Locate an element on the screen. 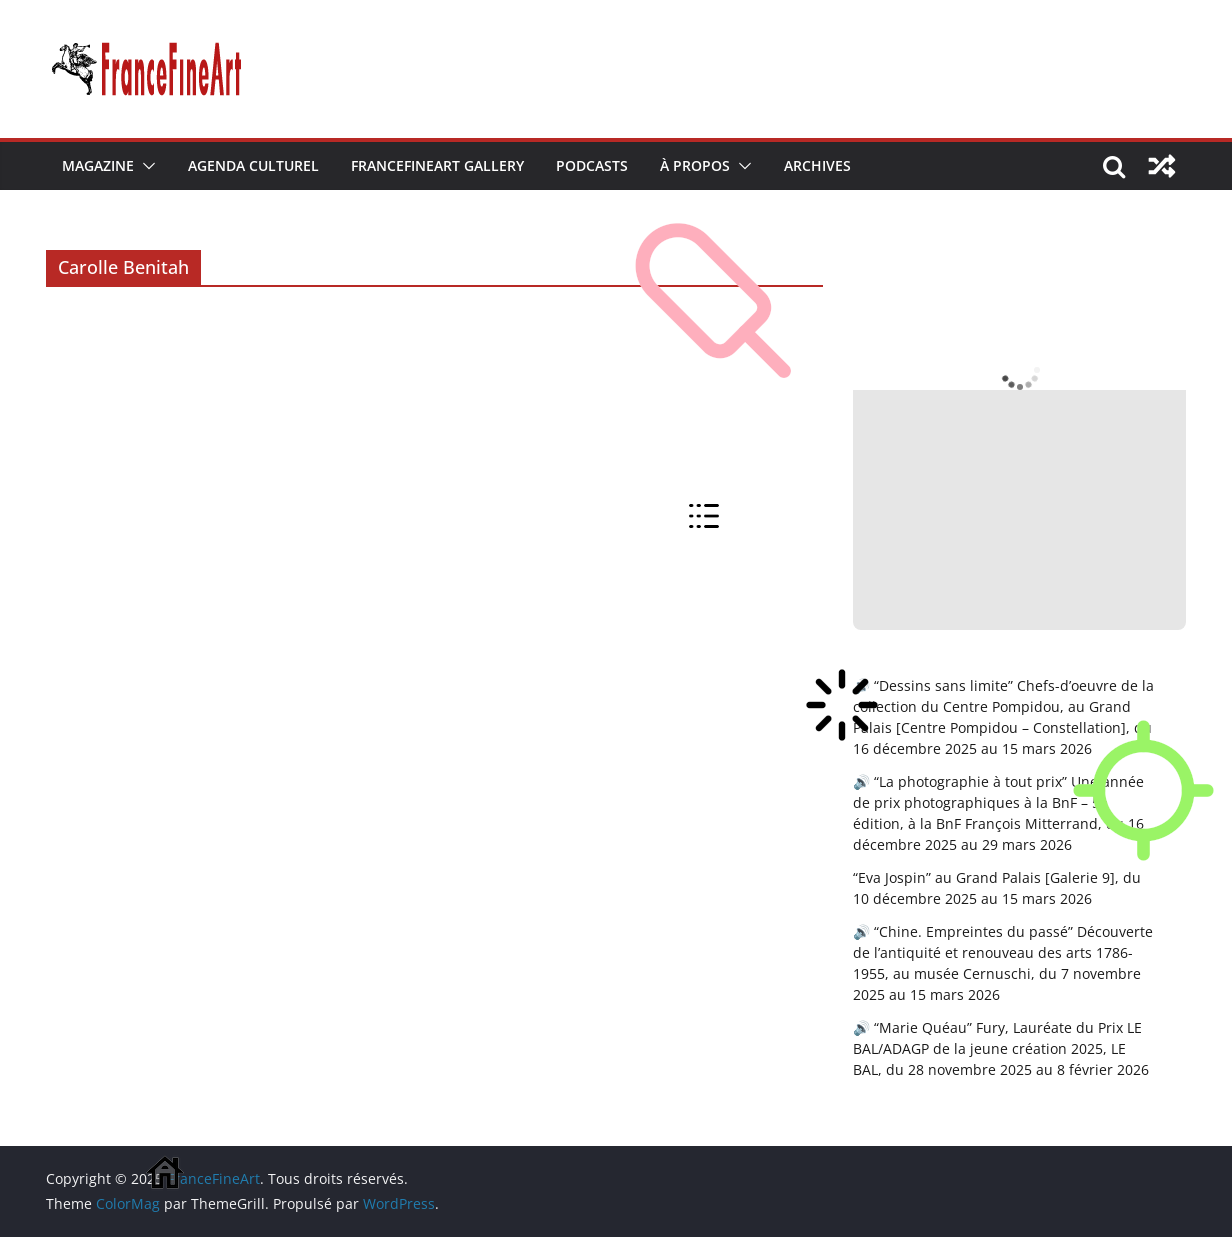 The height and width of the screenshot is (1237, 1232). loading content in progress is located at coordinates (842, 705).